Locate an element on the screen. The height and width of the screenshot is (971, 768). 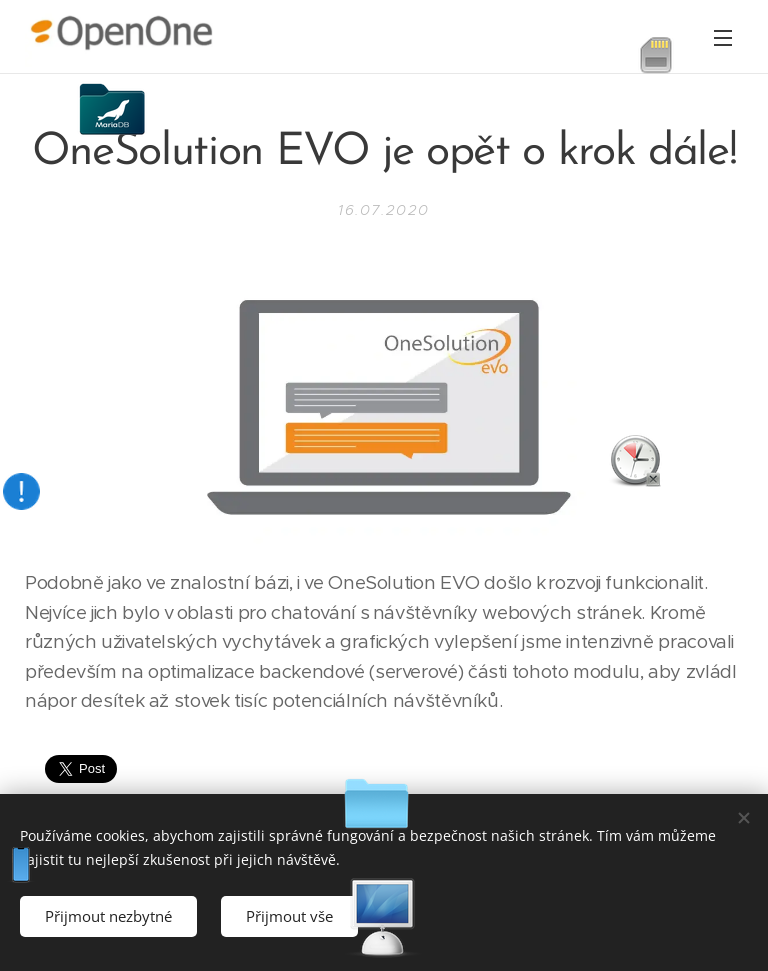
iPhone 16e device icon is located at coordinates (21, 865).